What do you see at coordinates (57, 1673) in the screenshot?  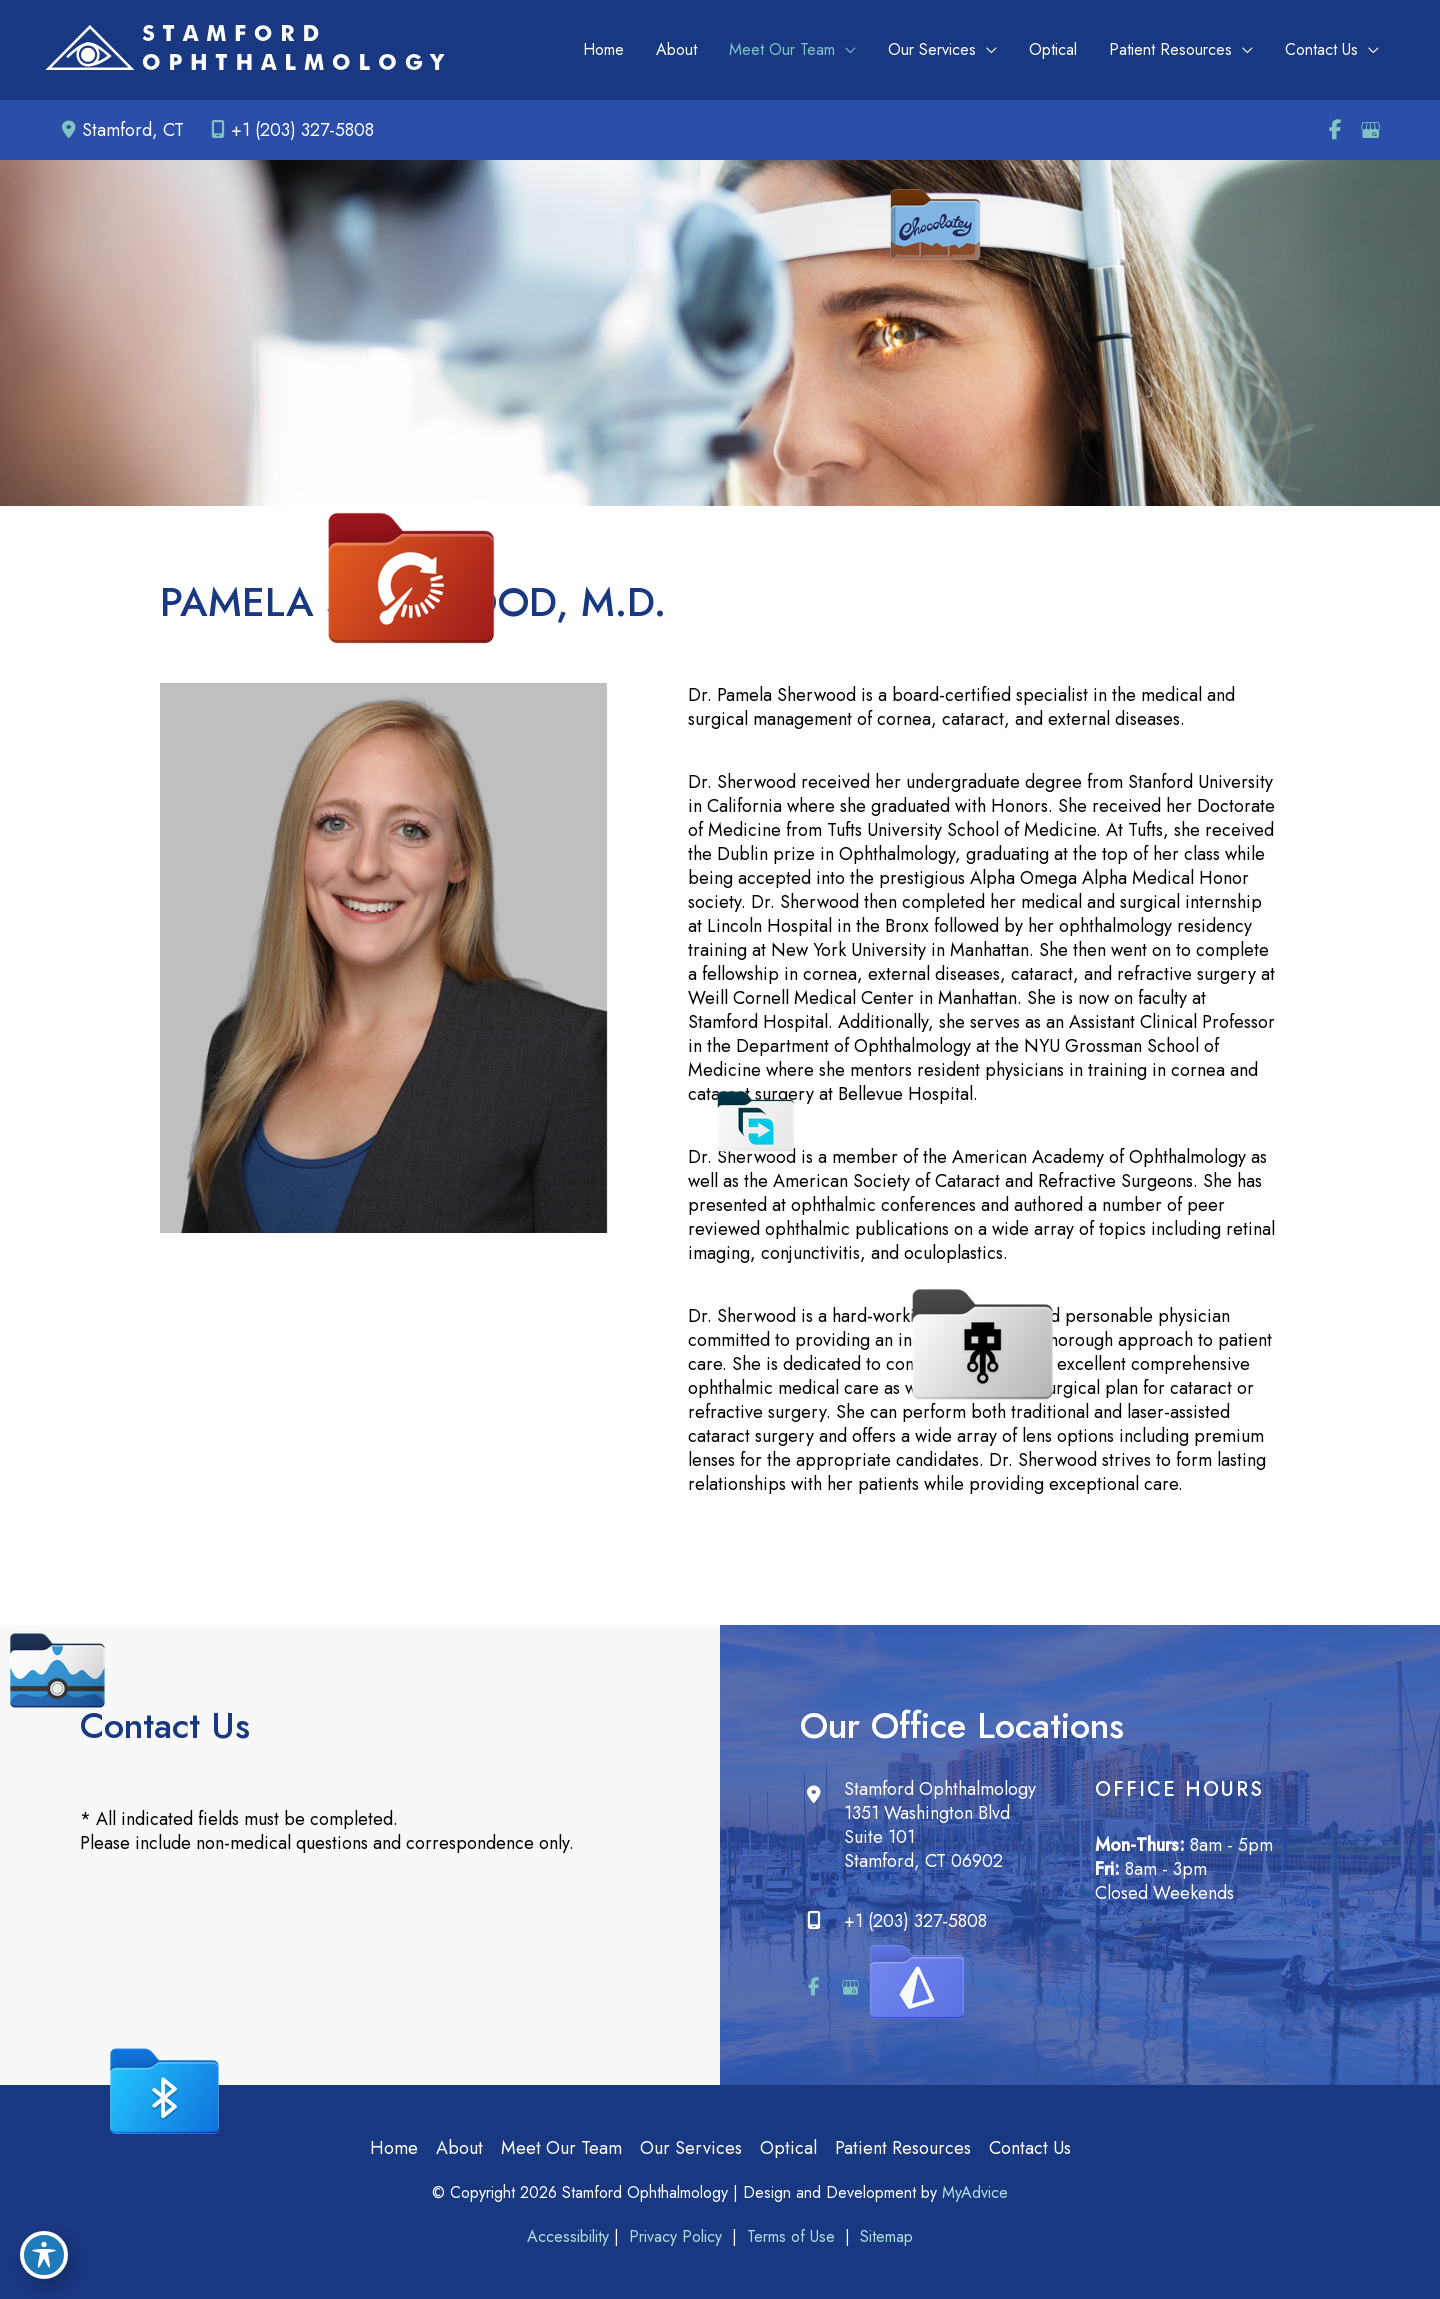 I see `folder for pokémon dive ball themed content` at bounding box center [57, 1673].